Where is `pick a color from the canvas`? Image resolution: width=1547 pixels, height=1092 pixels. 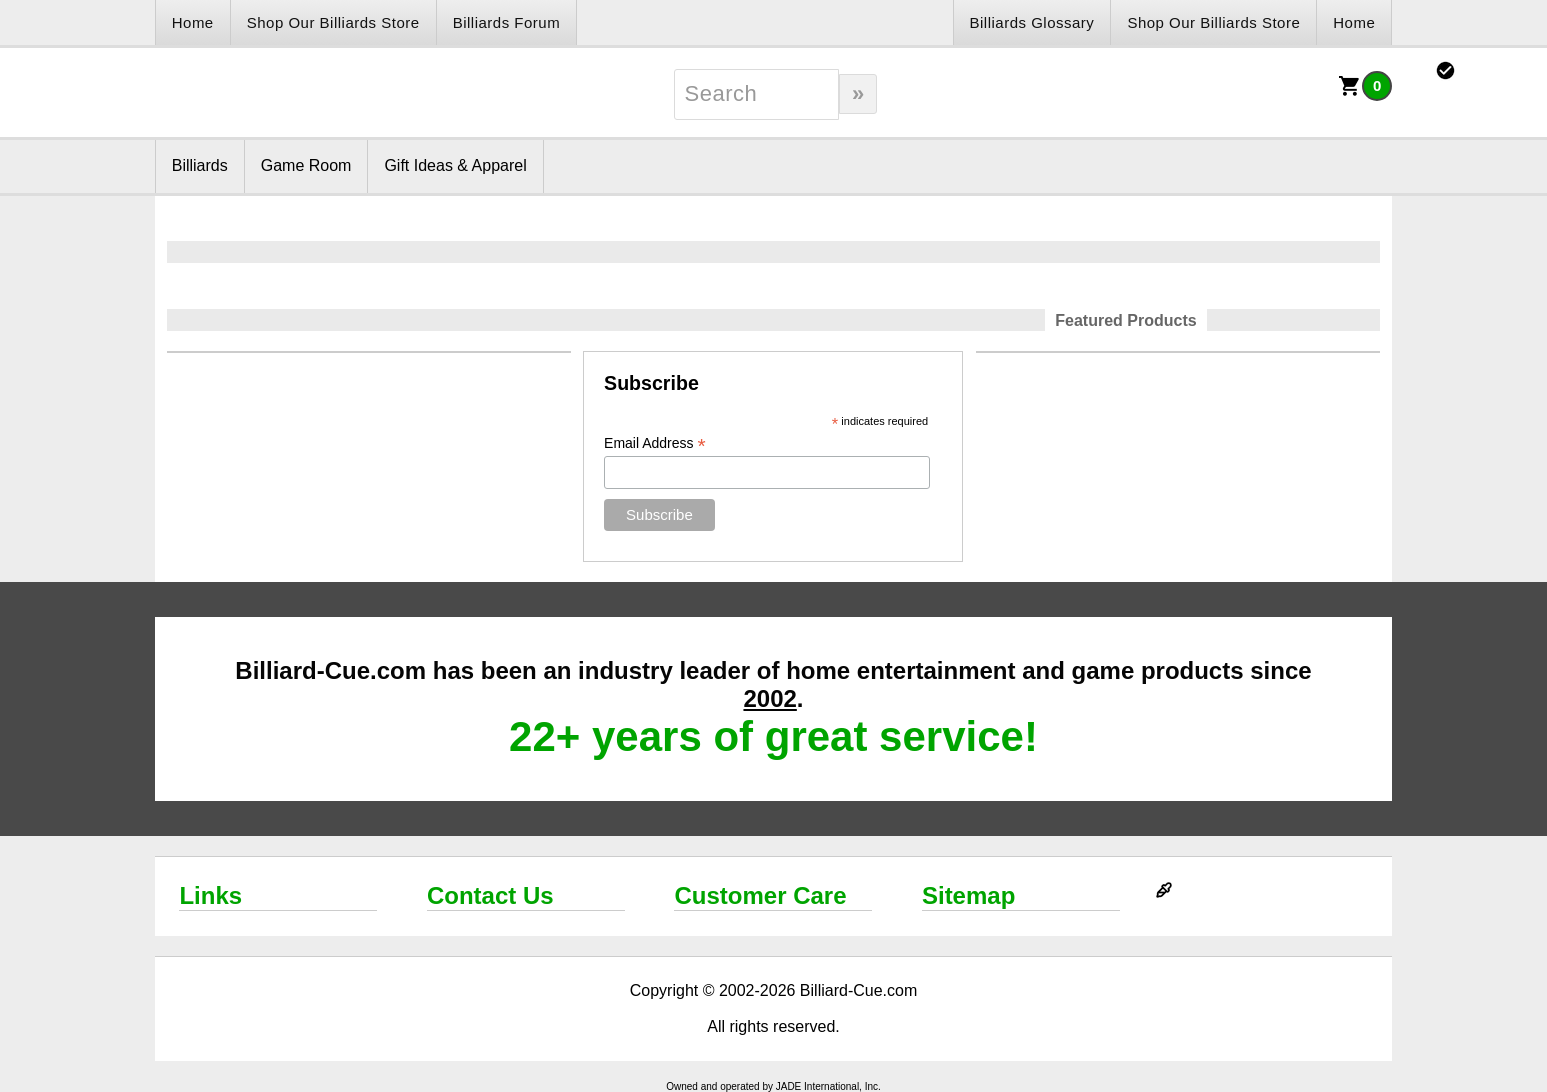 pick a color from the canvas is located at coordinates (1164, 890).